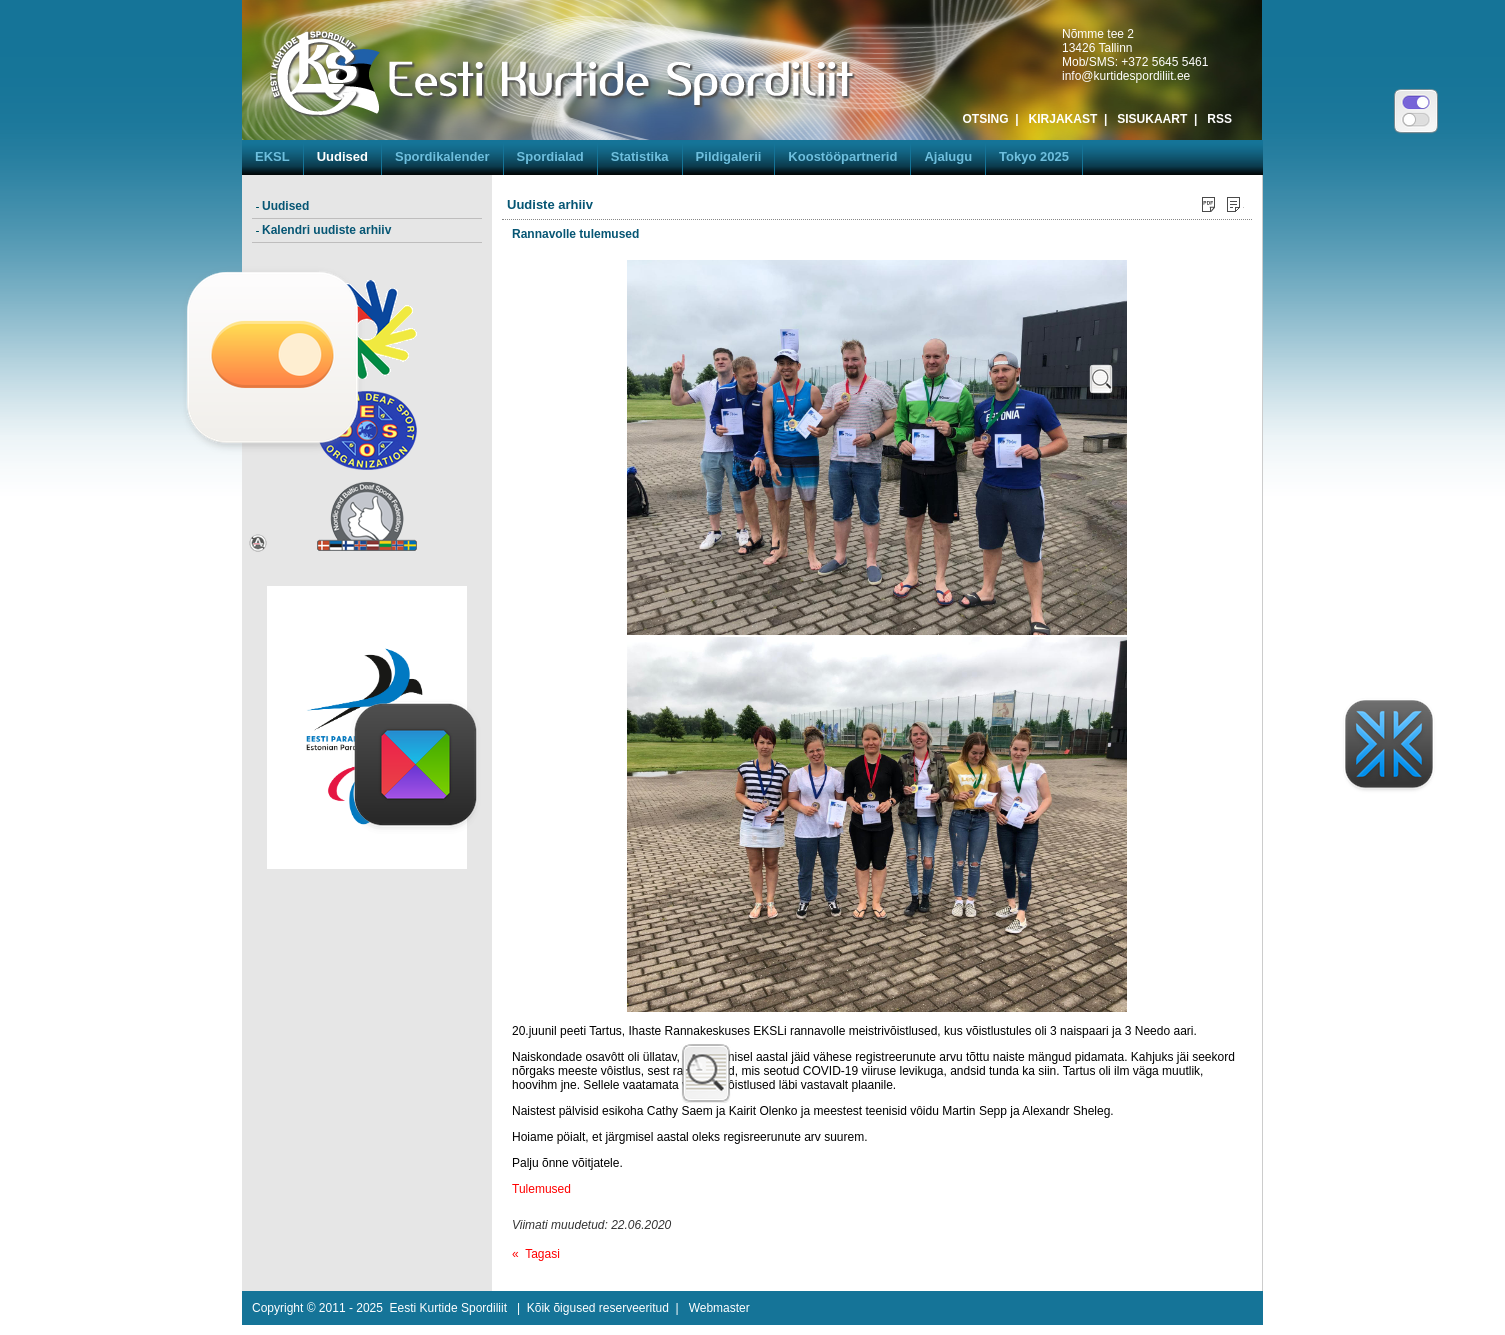  What do you see at coordinates (415, 764) in the screenshot?
I see `launch gnome tetravex puzzle game` at bounding box center [415, 764].